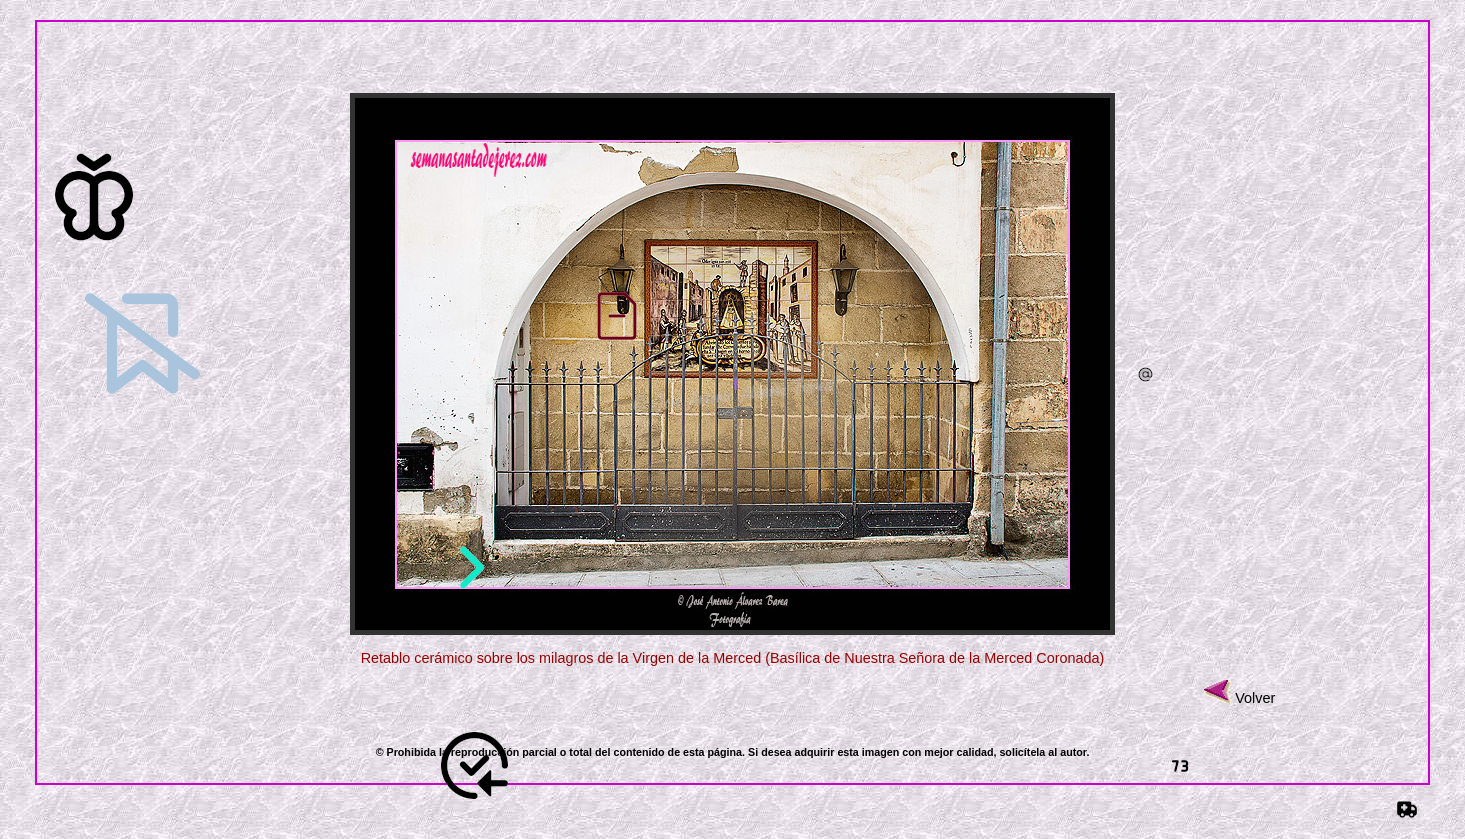 The width and height of the screenshot is (1465, 839). Describe the element at coordinates (142, 343) in the screenshot. I see `remove bookmark from saved items` at that location.